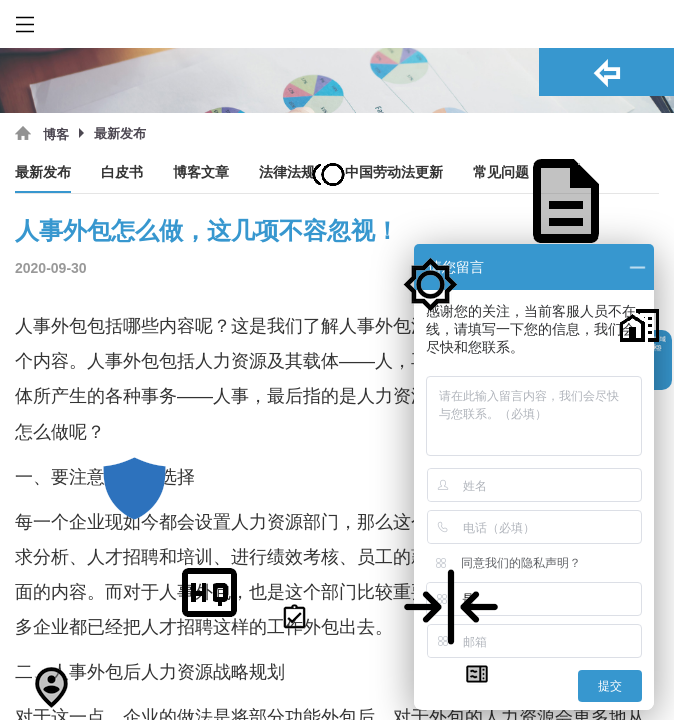  What do you see at coordinates (477, 674) in the screenshot?
I see `microwave or kitchen appliance control` at bounding box center [477, 674].